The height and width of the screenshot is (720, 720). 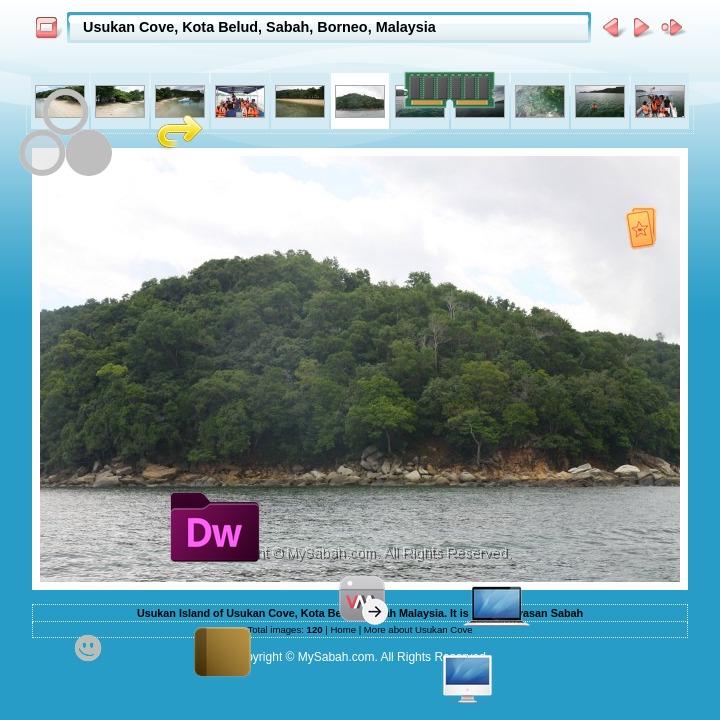 I want to click on open the computer or my mac view in Finder, so click(x=496, y=600).